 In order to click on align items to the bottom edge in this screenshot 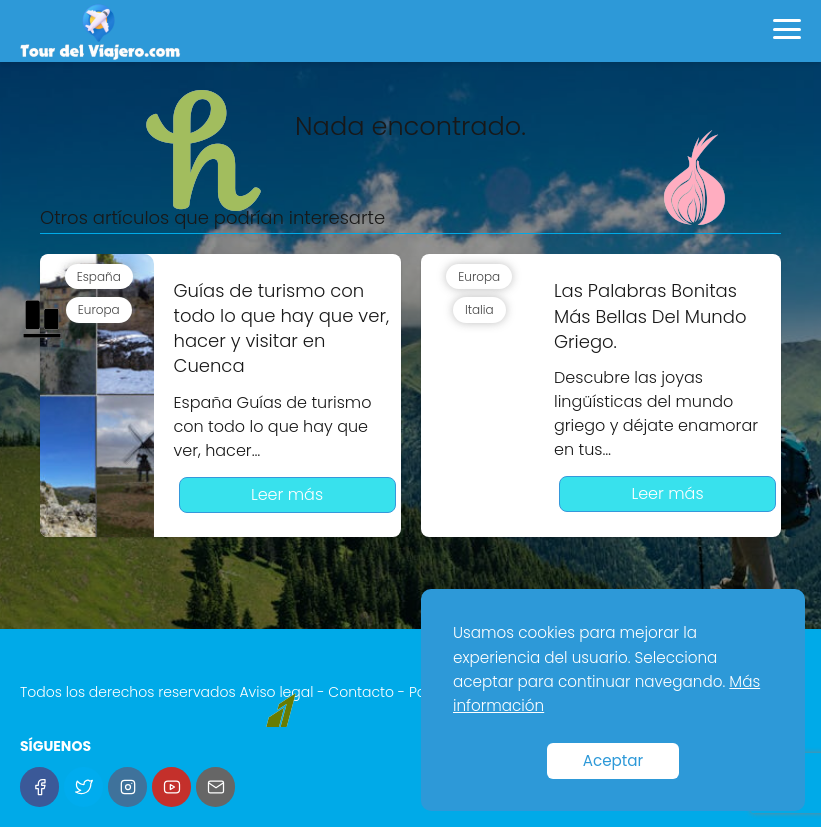, I will do `click(42, 319)`.